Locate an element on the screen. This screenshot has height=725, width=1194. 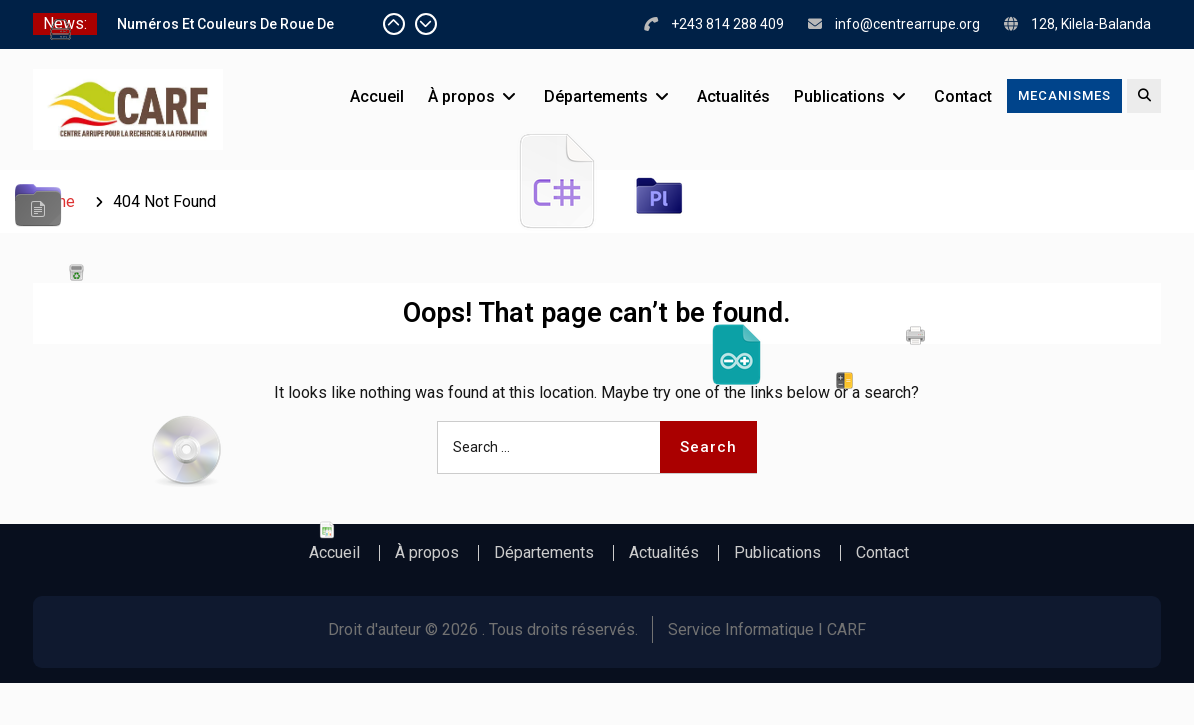
access optical disc drive or media is located at coordinates (186, 449).